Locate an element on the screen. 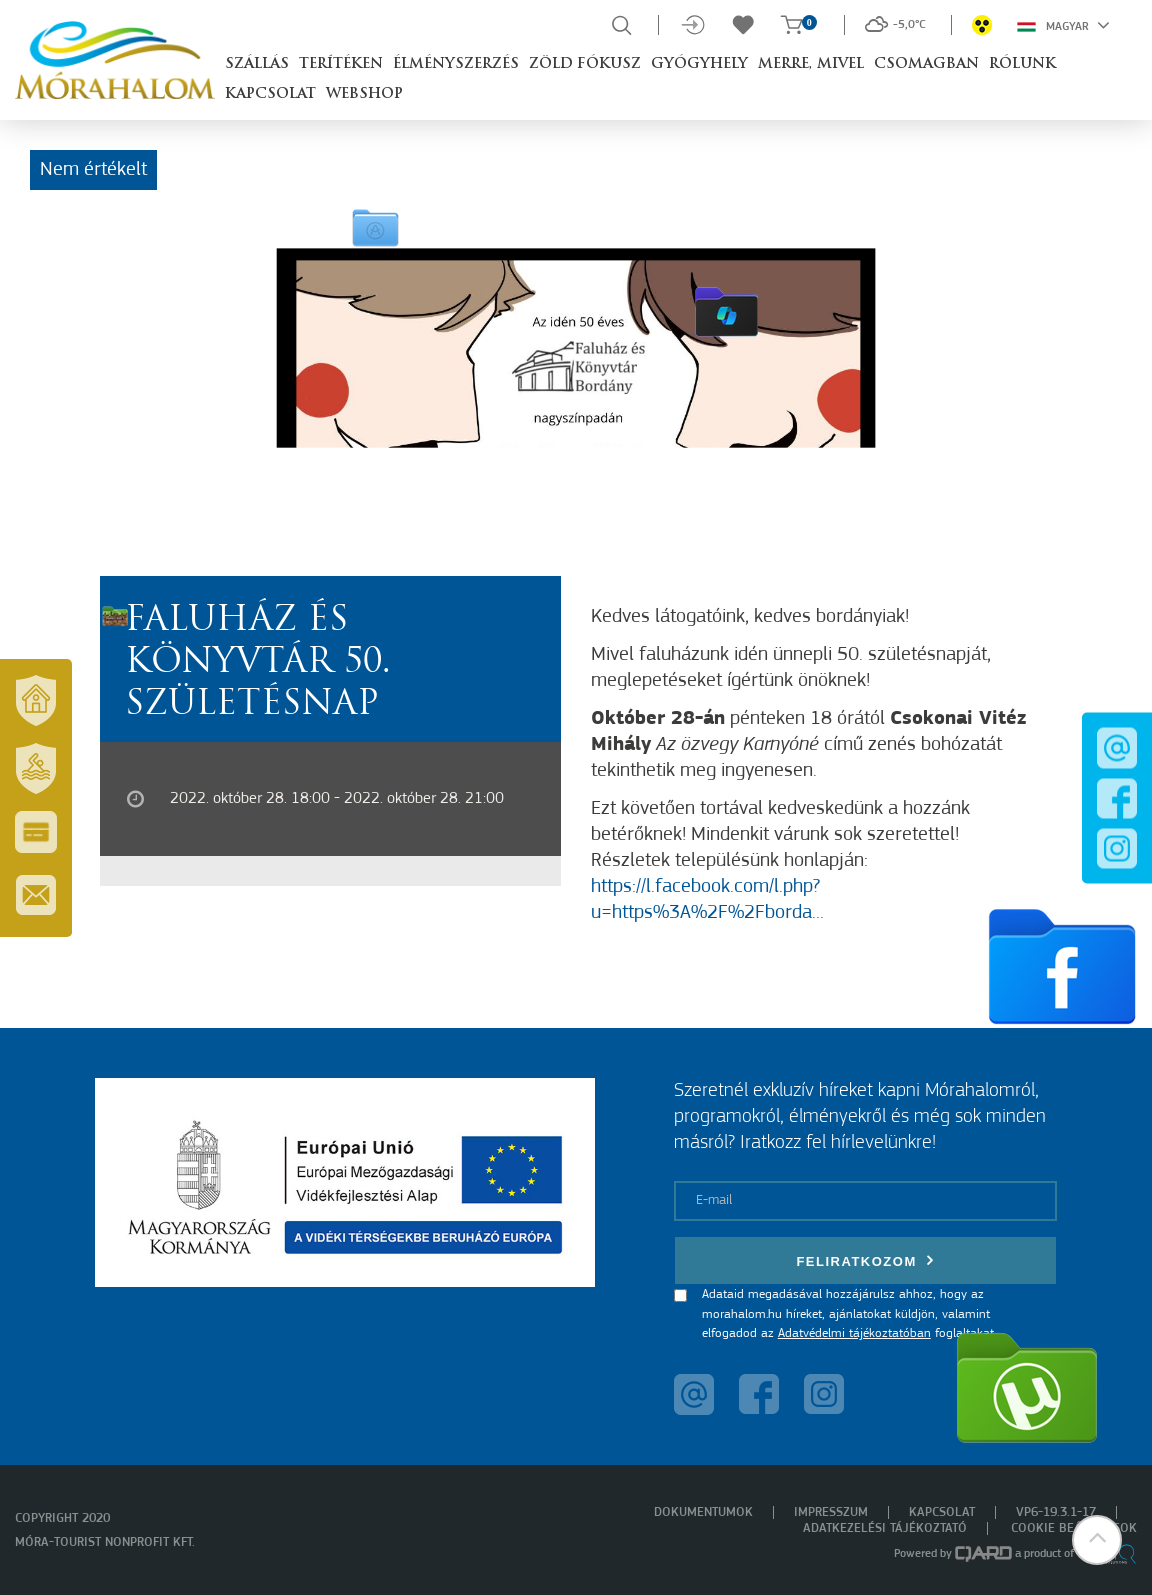  open minecraft game files folder is located at coordinates (115, 617).